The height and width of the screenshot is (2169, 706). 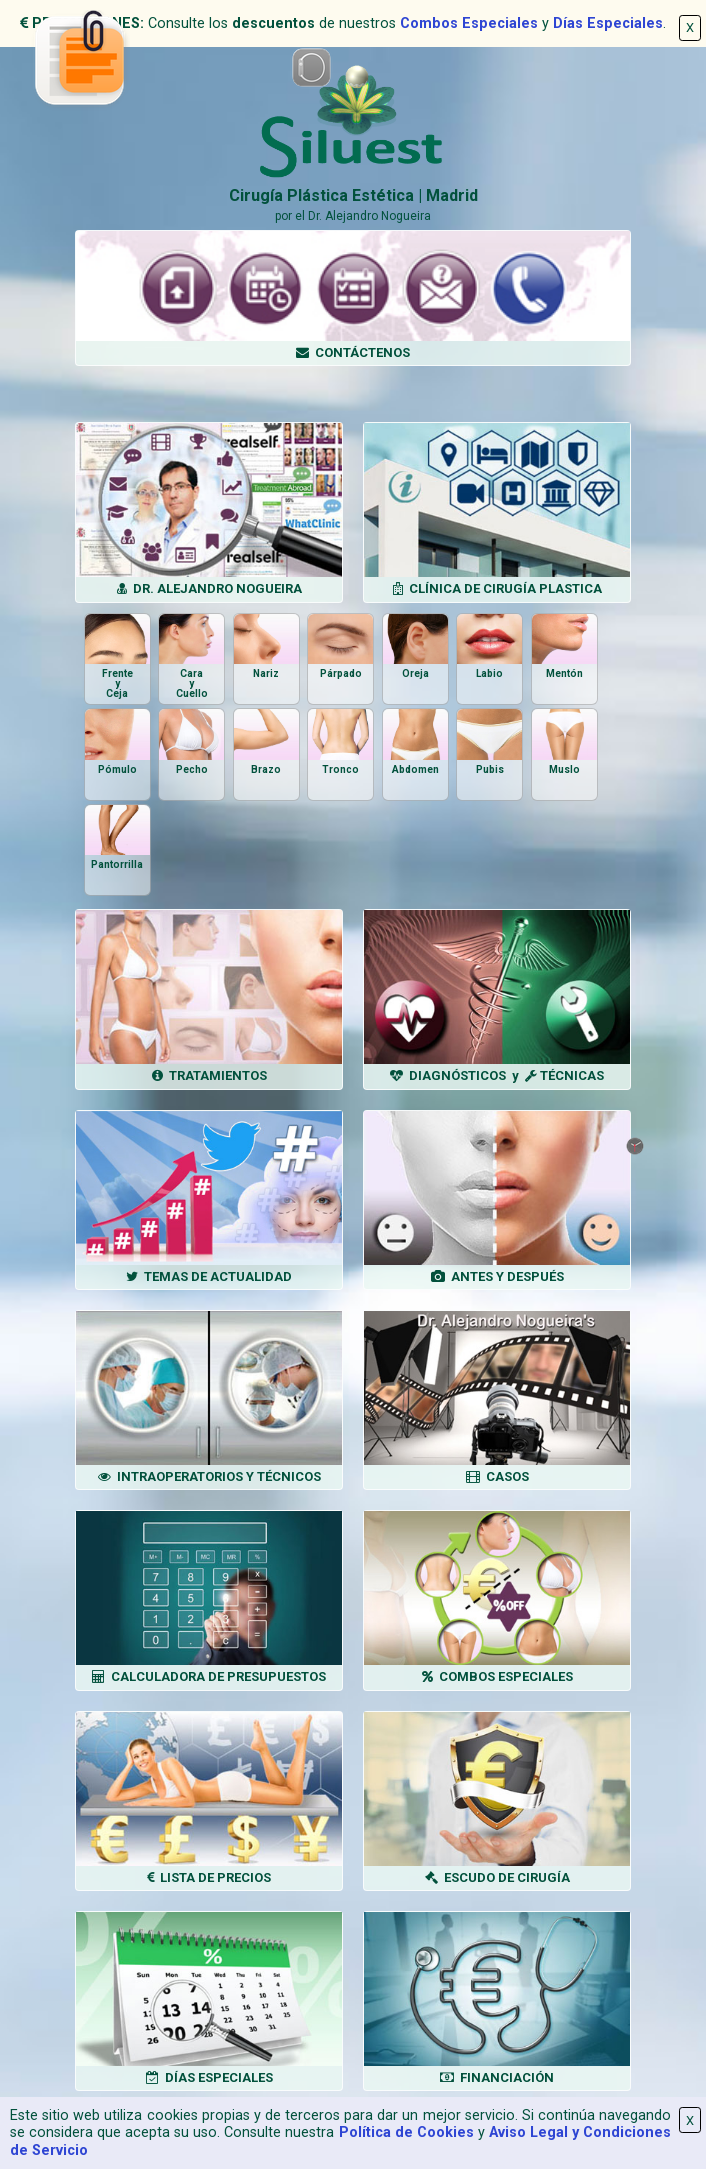 What do you see at coordinates (311, 67) in the screenshot?
I see `open the Apple Watch companion app` at bounding box center [311, 67].